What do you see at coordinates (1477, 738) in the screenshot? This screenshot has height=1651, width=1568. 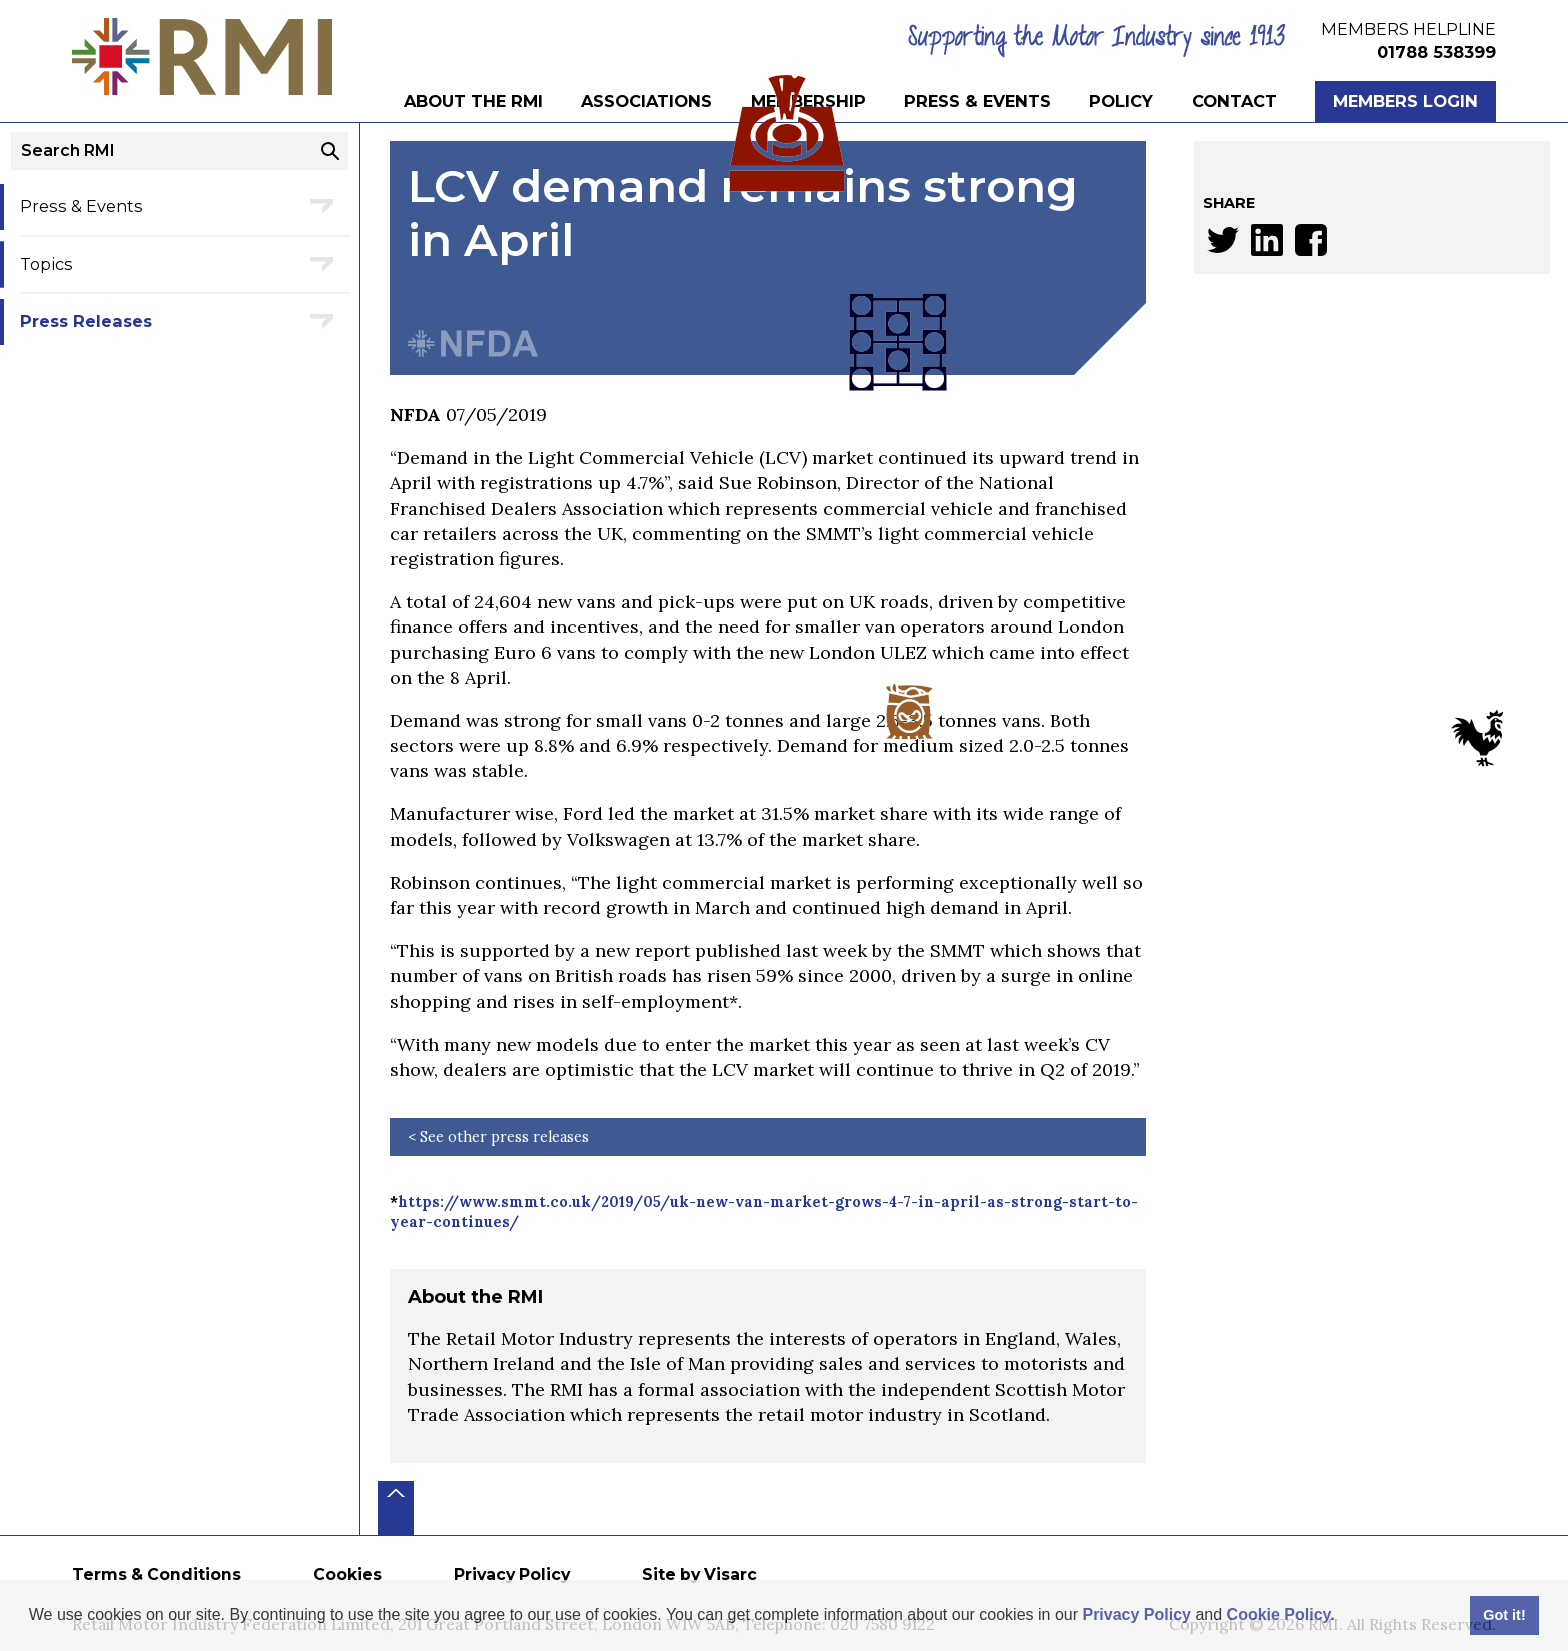 I see `indicates morning alarm or wake-up feature` at bounding box center [1477, 738].